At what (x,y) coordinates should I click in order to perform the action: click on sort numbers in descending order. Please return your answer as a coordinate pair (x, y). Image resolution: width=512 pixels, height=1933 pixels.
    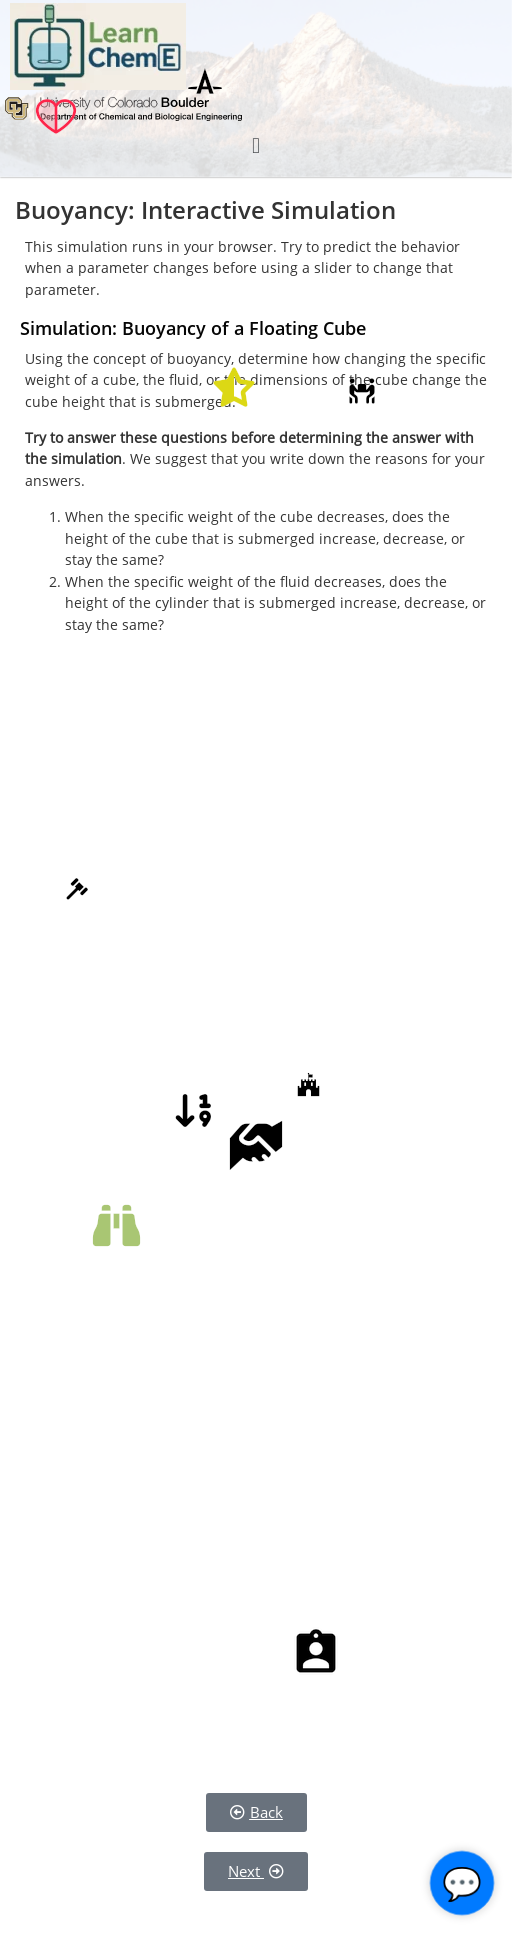
    Looking at the image, I should click on (194, 1110).